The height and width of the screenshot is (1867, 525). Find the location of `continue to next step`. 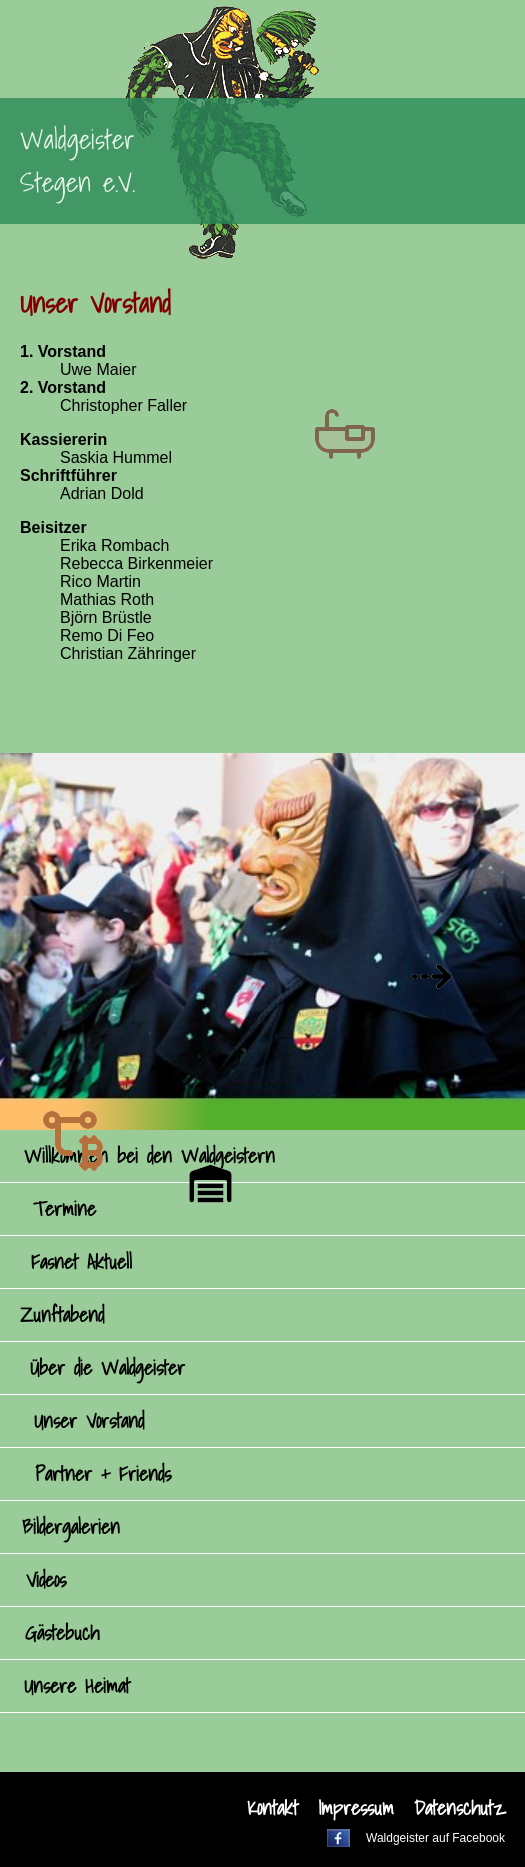

continue to next step is located at coordinates (431, 976).